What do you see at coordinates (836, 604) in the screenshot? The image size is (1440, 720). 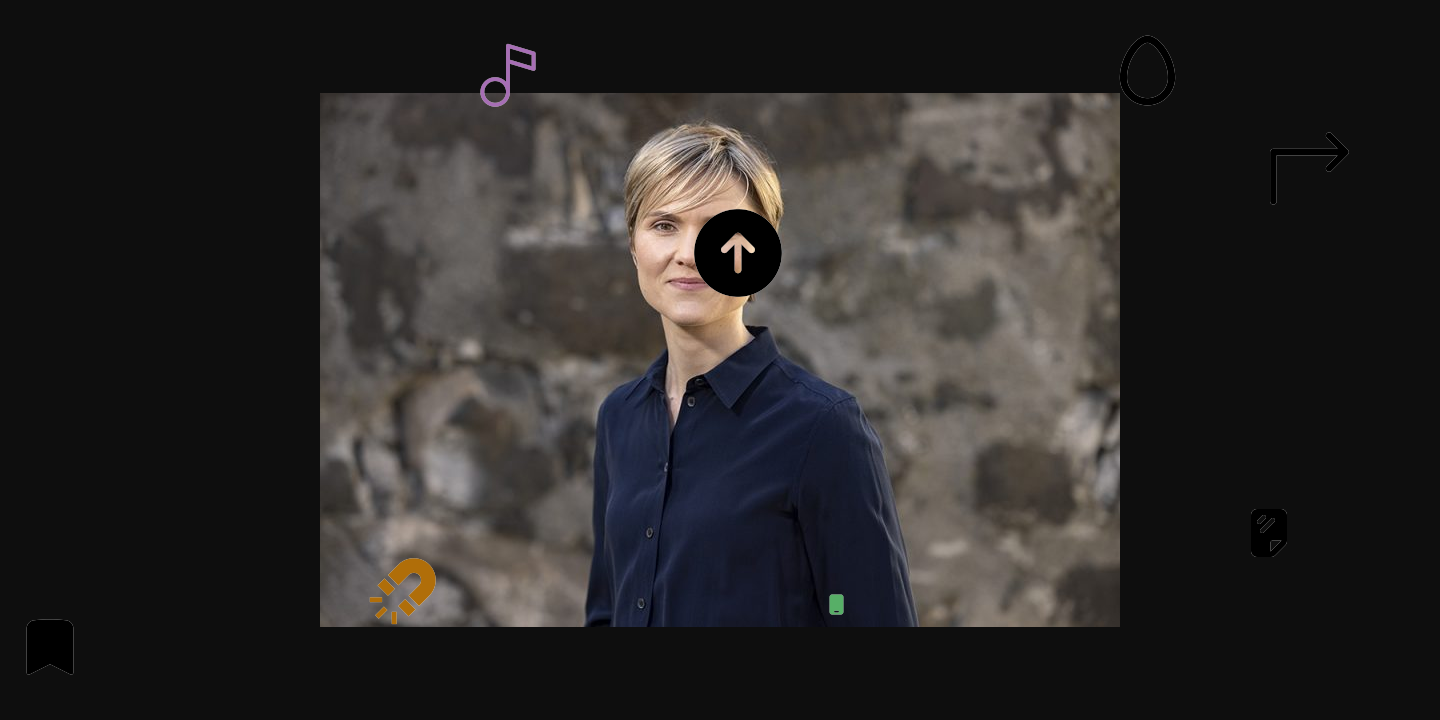 I see `call or contact via mobile phone` at bounding box center [836, 604].